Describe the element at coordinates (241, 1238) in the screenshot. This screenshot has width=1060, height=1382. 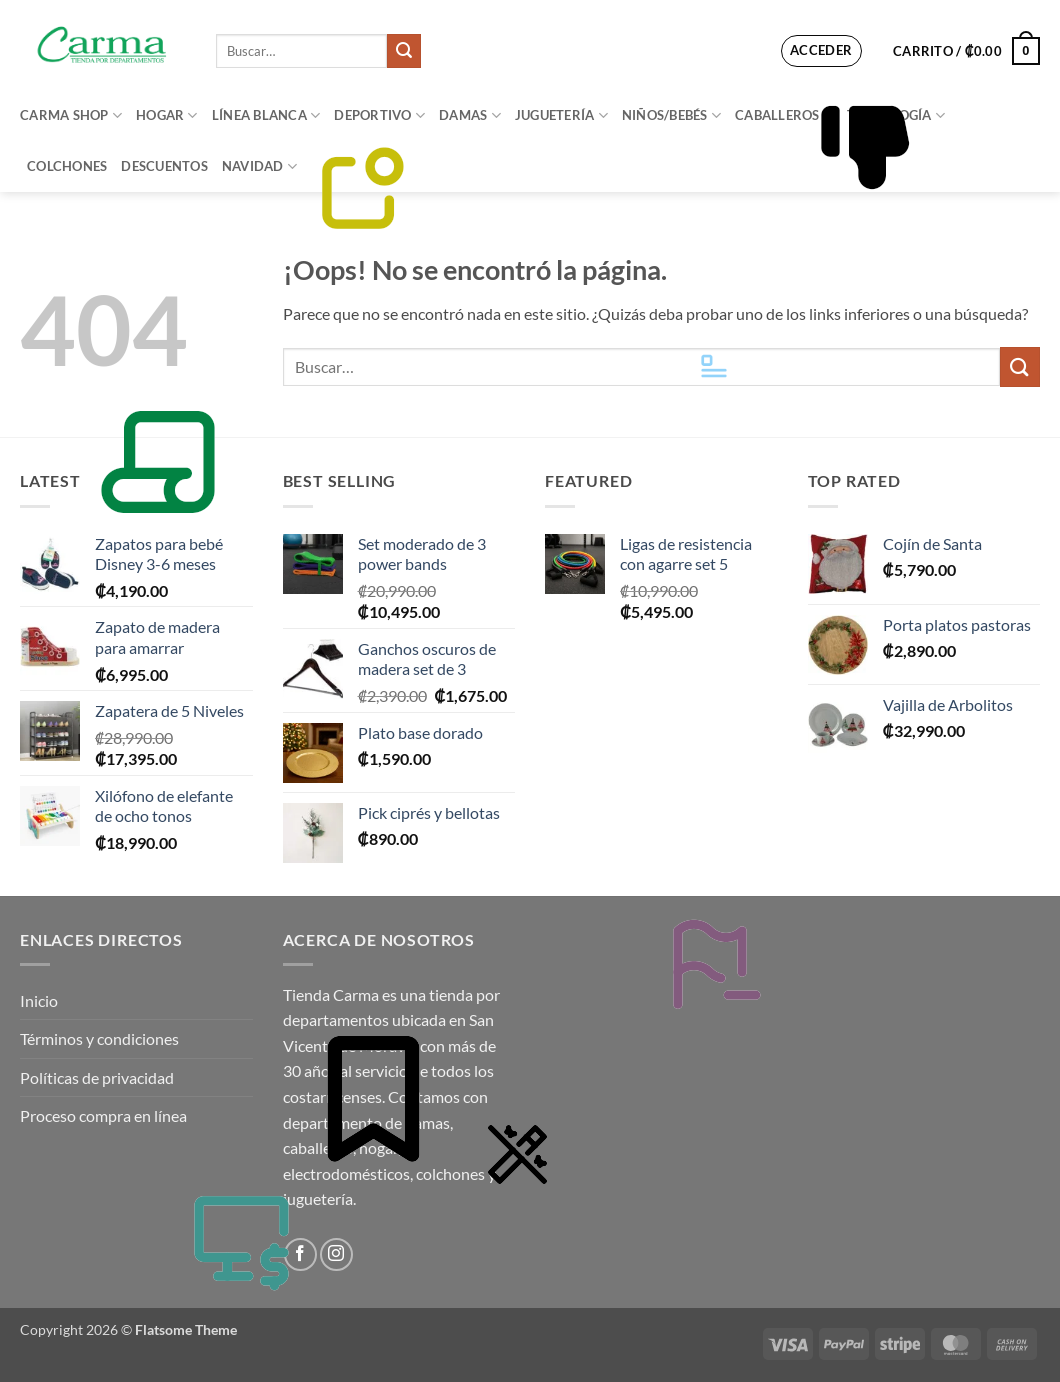
I see `access desktop payment or billing settings` at that location.